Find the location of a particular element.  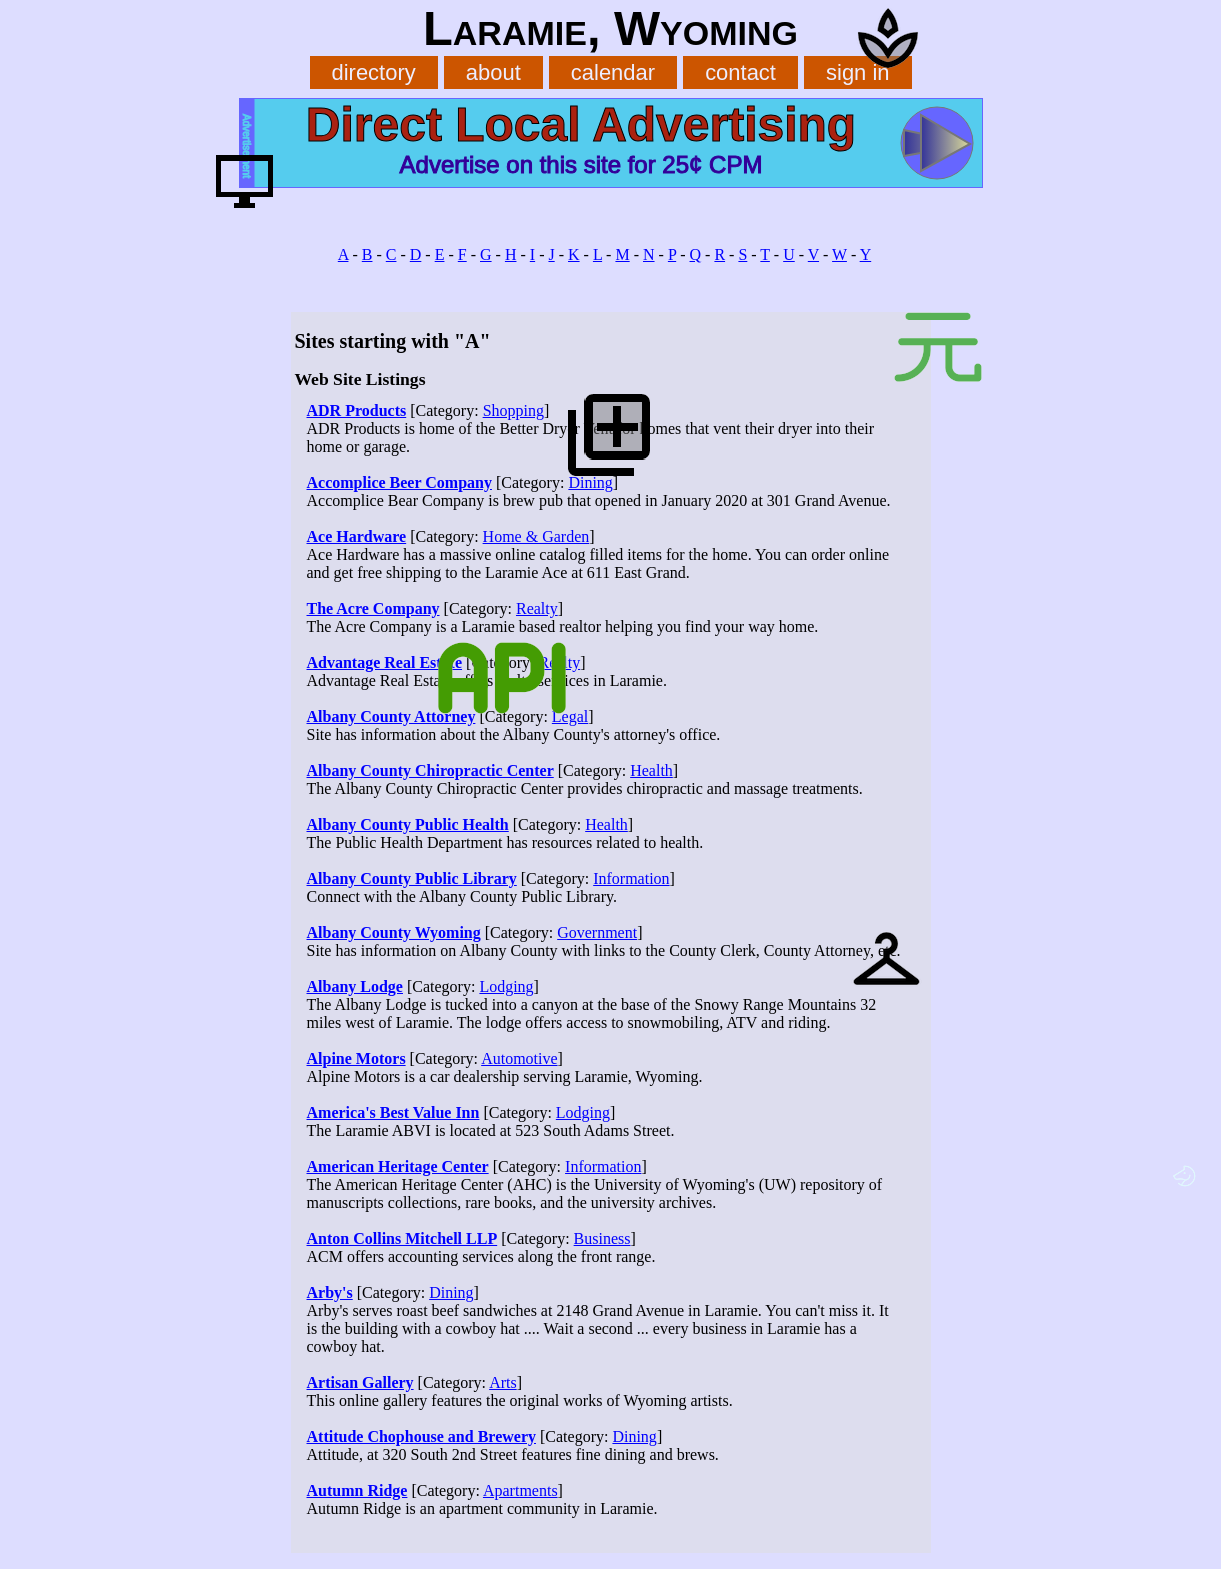

access spa or wellness services is located at coordinates (888, 38).